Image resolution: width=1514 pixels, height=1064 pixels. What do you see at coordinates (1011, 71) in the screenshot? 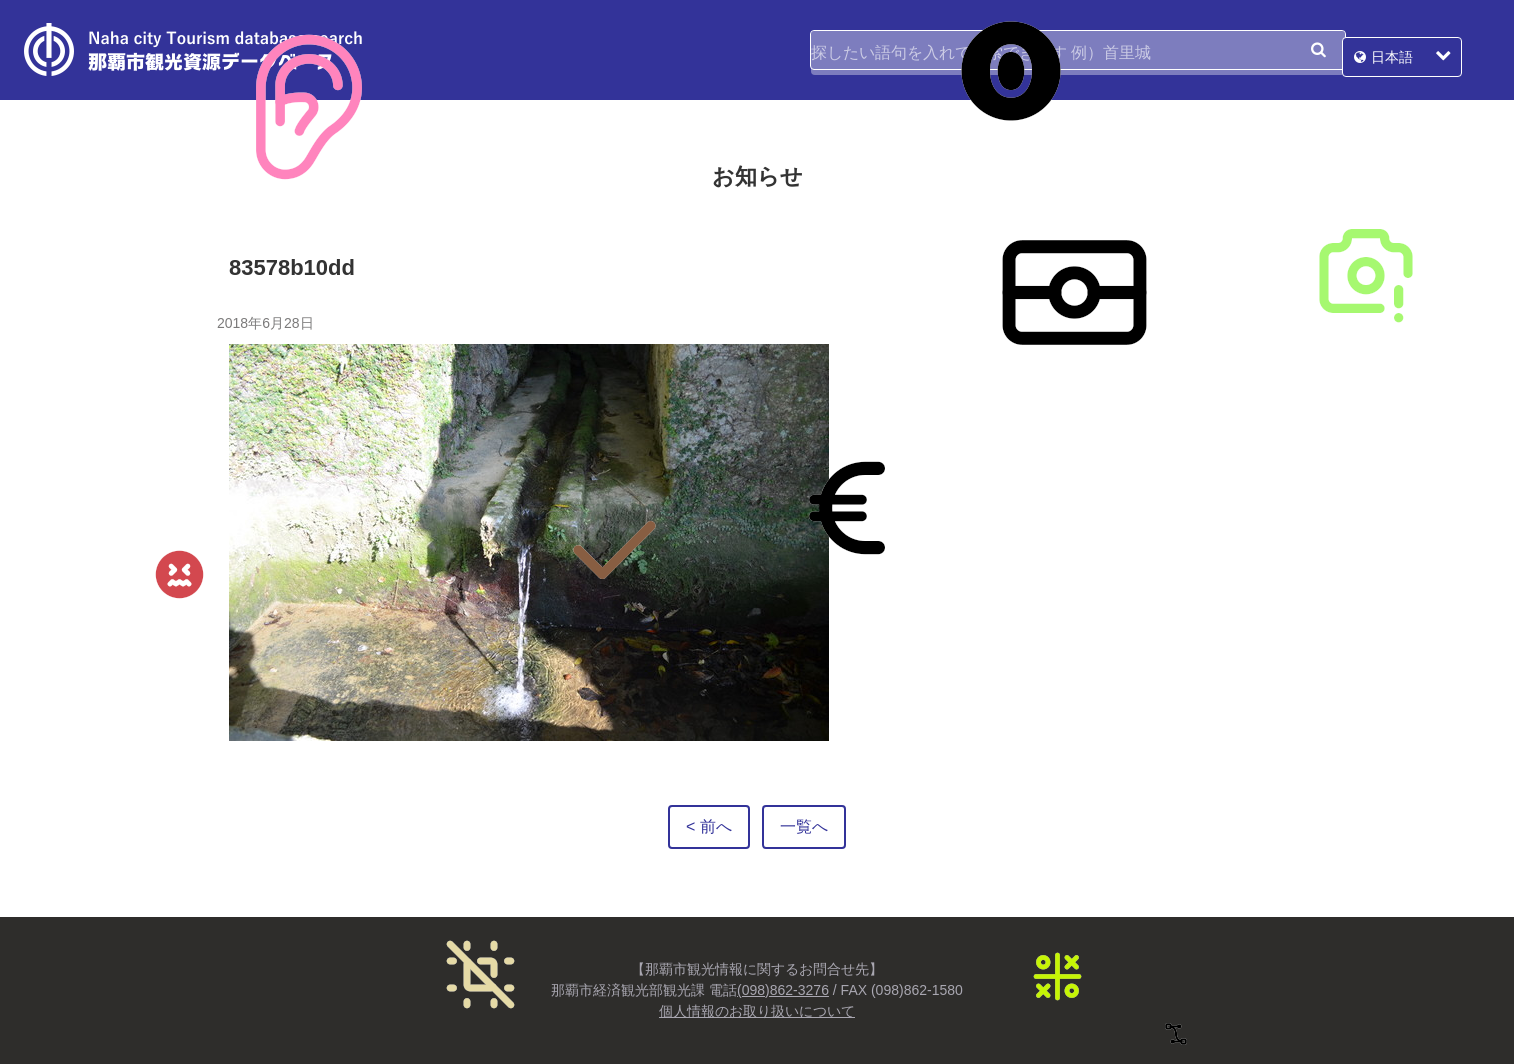
I see `indicates zero items or empty count` at bounding box center [1011, 71].